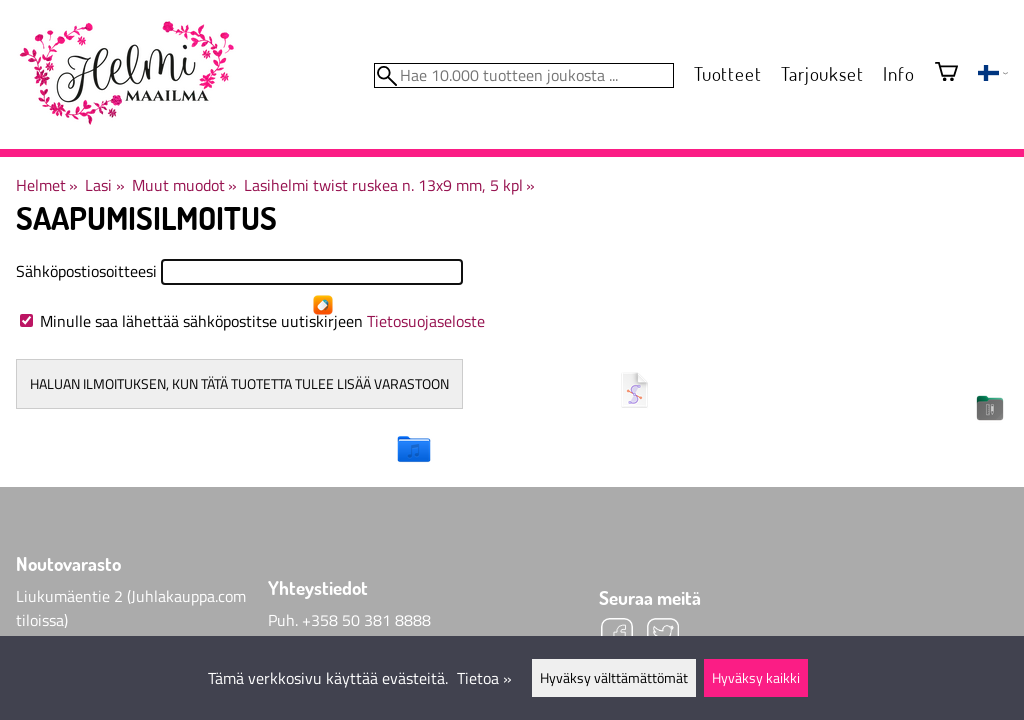  What do you see at coordinates (414, 449) in the screenshot?
I see `open your music files folder` at bounding box center [414, 449].